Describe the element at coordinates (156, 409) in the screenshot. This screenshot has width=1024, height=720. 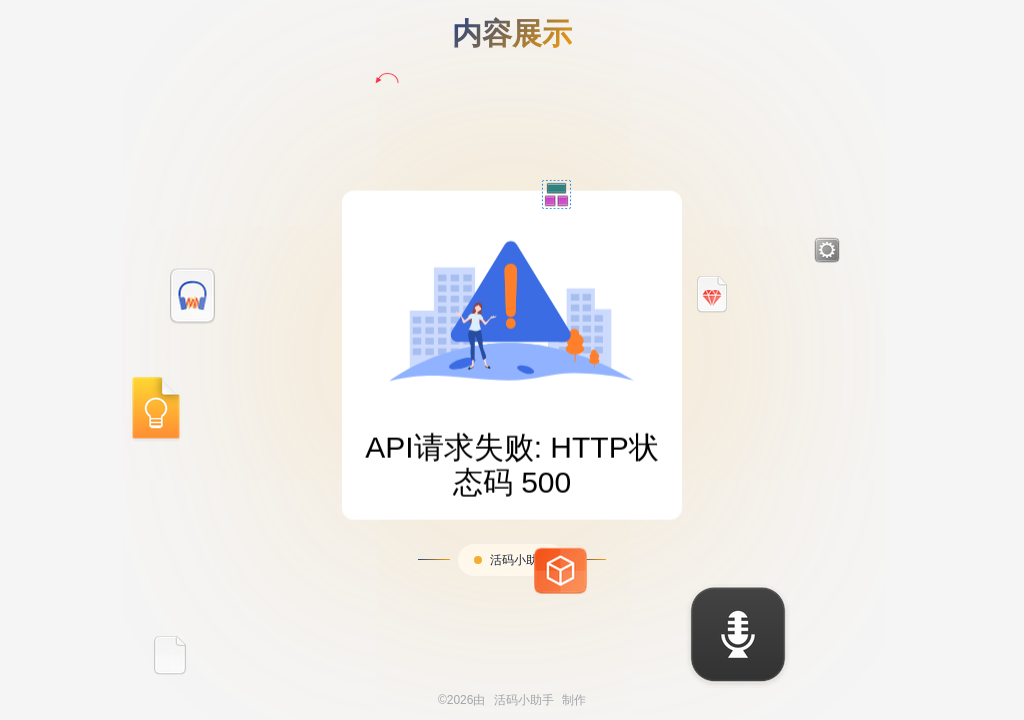
I see `open a google keep note file` at that location.